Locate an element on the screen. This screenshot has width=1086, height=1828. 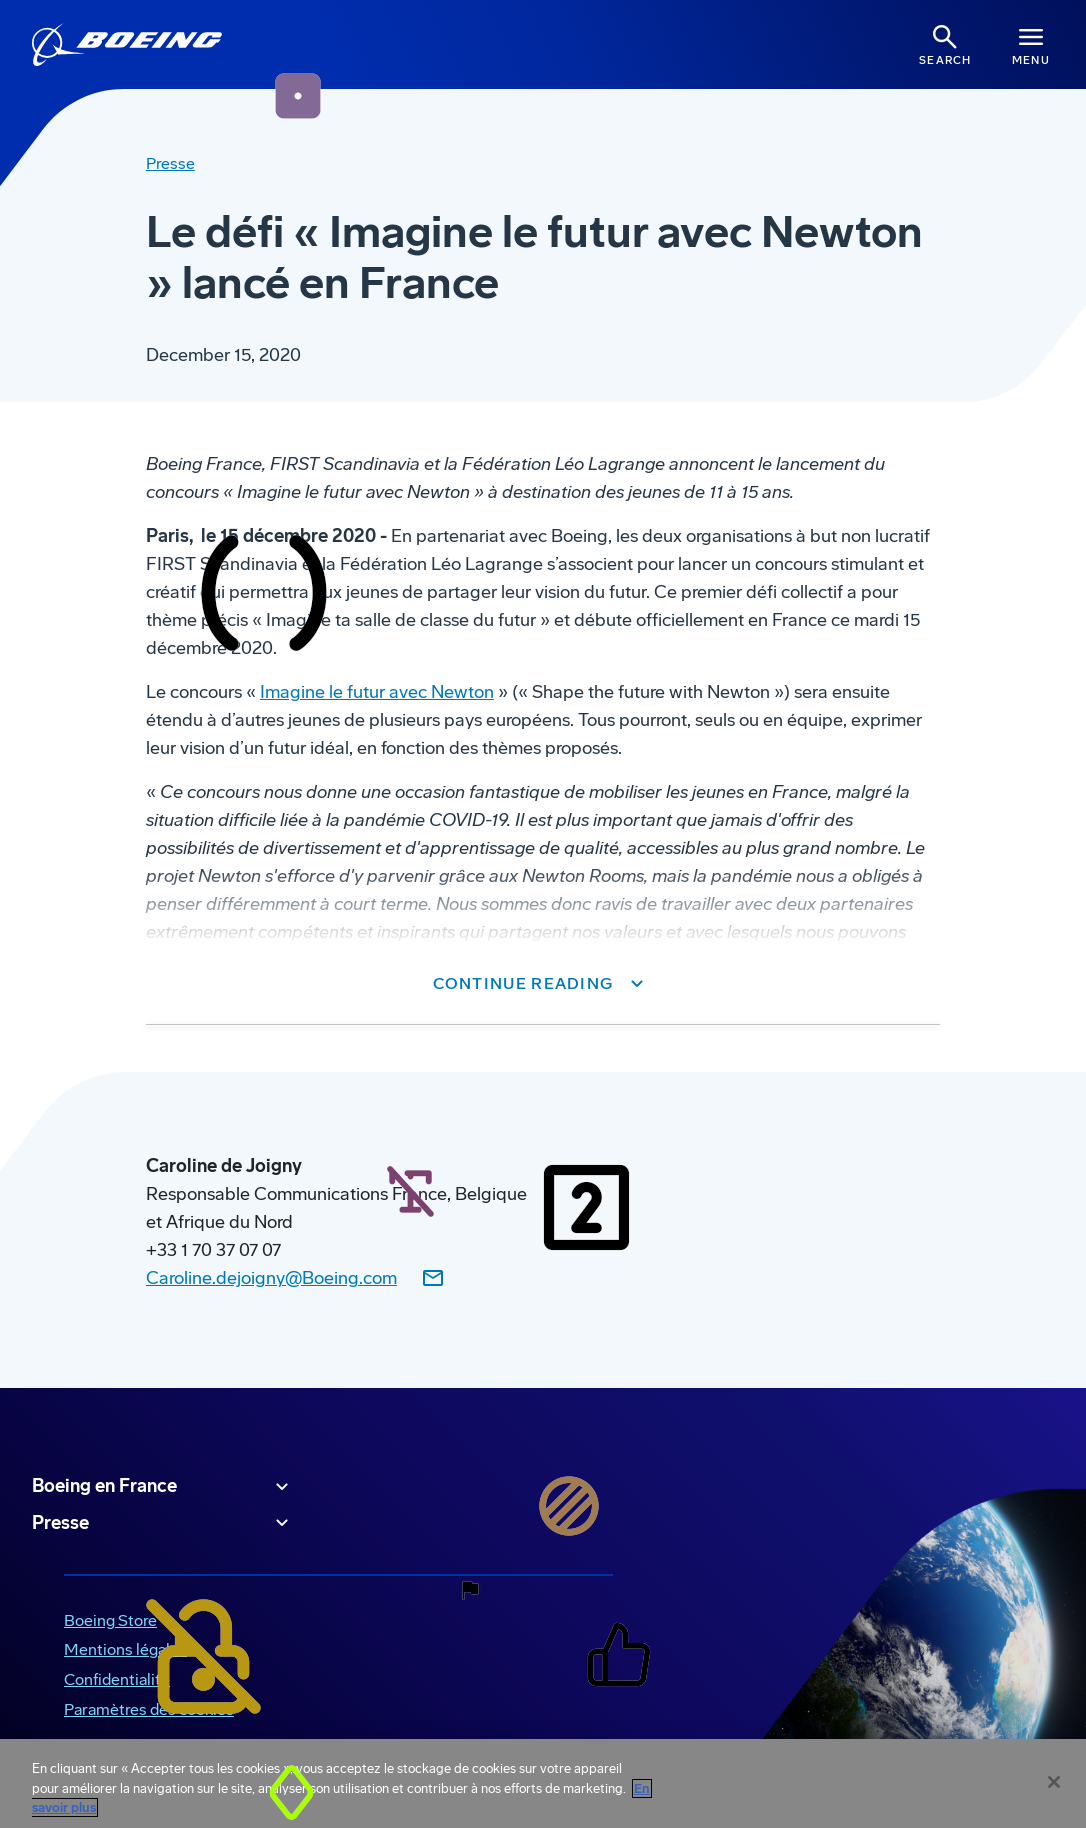
access boules or pétanque game is located at coordinates (569, 1506).